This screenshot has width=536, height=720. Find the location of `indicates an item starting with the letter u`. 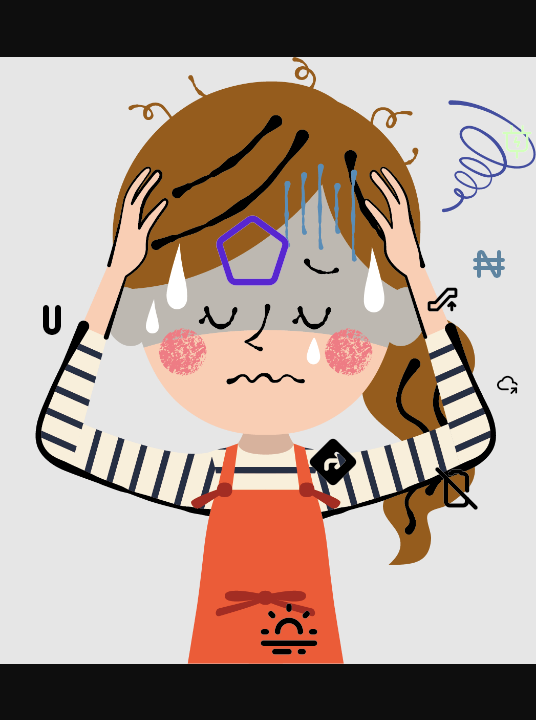

indicates an item starting with the letter u is located at coordinates (52, 320).